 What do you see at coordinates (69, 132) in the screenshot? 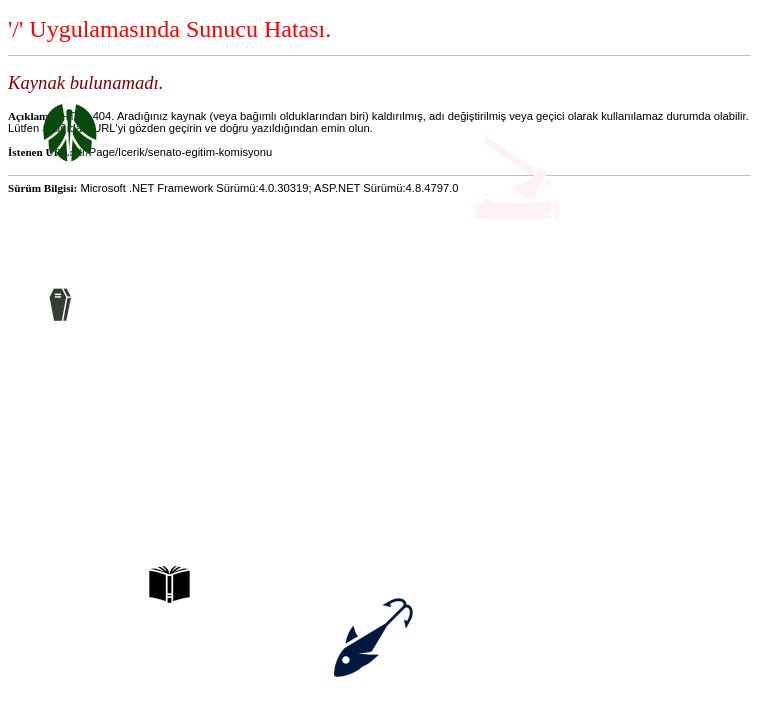
I see `open a loot crate or mystery item` at bounding box center [69, 132].